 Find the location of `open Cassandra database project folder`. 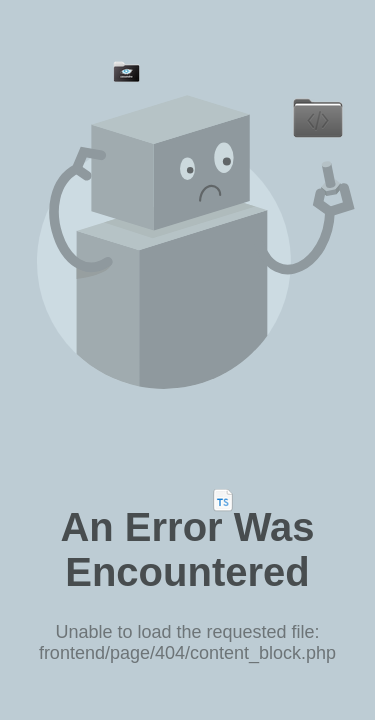

open Cassandra database project folder is located at coordinates (126, 72).